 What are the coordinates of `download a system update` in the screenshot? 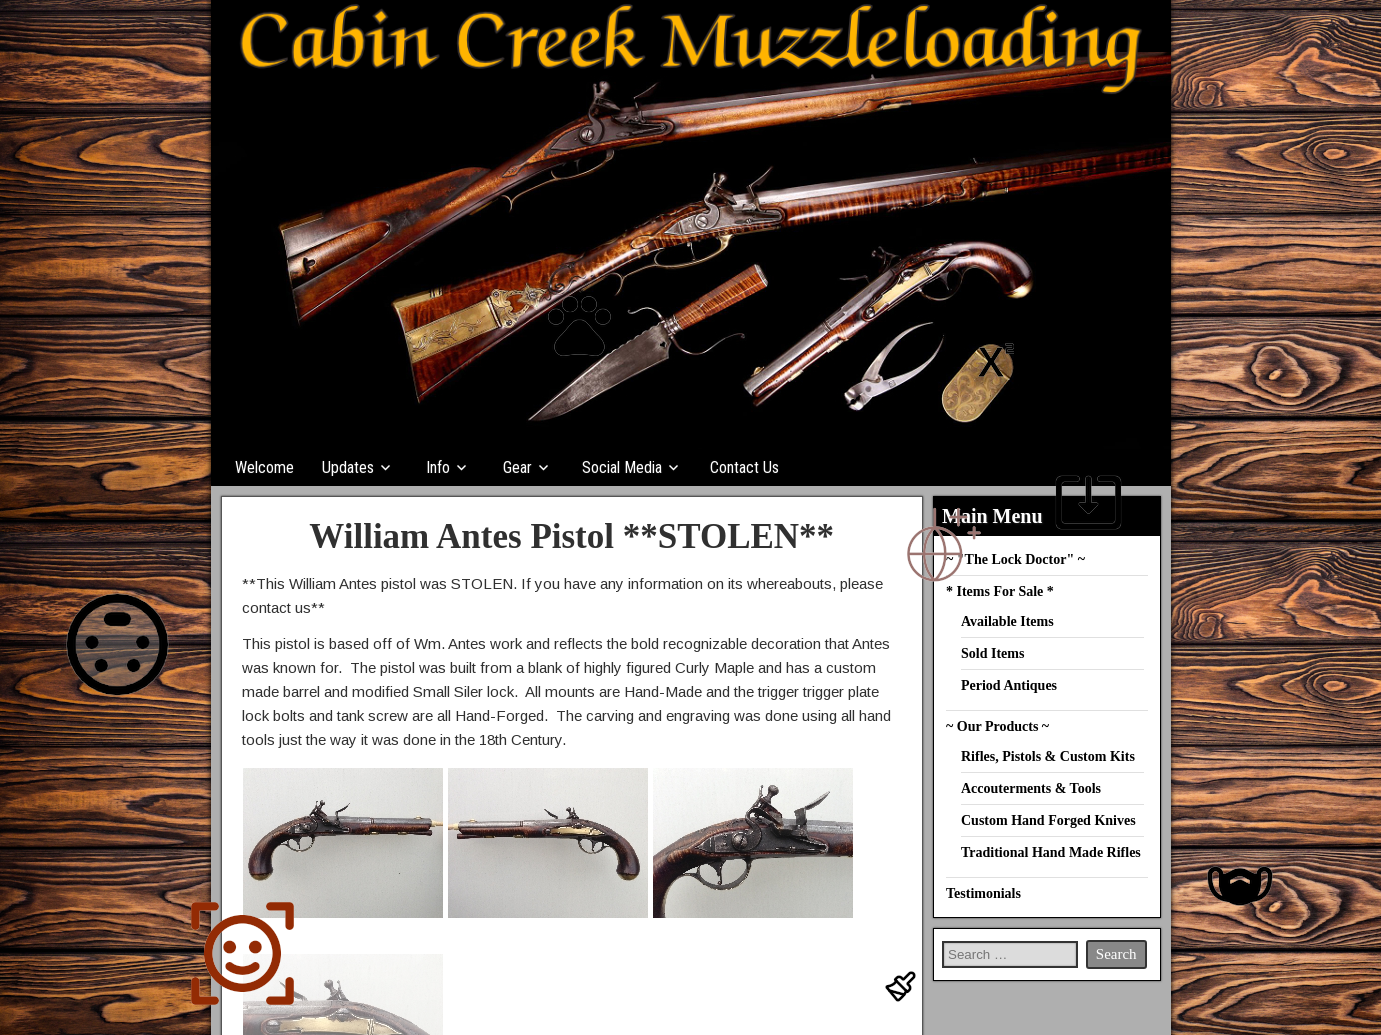 It's located at (1088, 502).